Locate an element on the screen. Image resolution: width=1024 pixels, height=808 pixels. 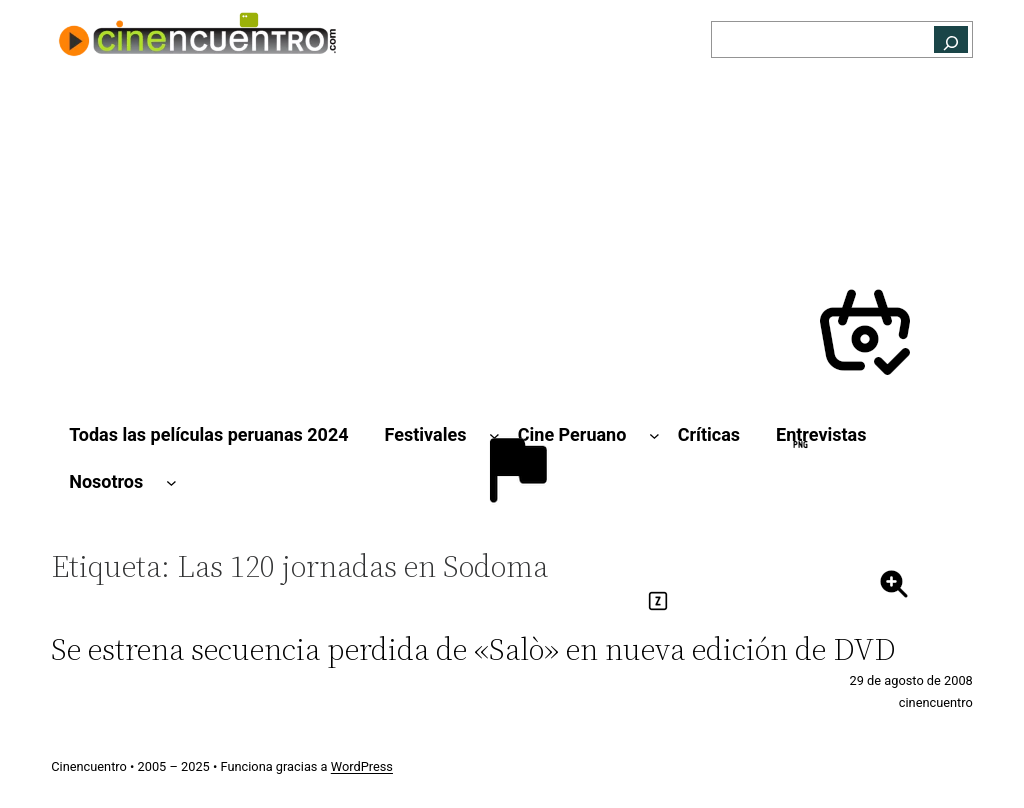
alphabetical sorting option (Z) is located at coordinates (658, 601).